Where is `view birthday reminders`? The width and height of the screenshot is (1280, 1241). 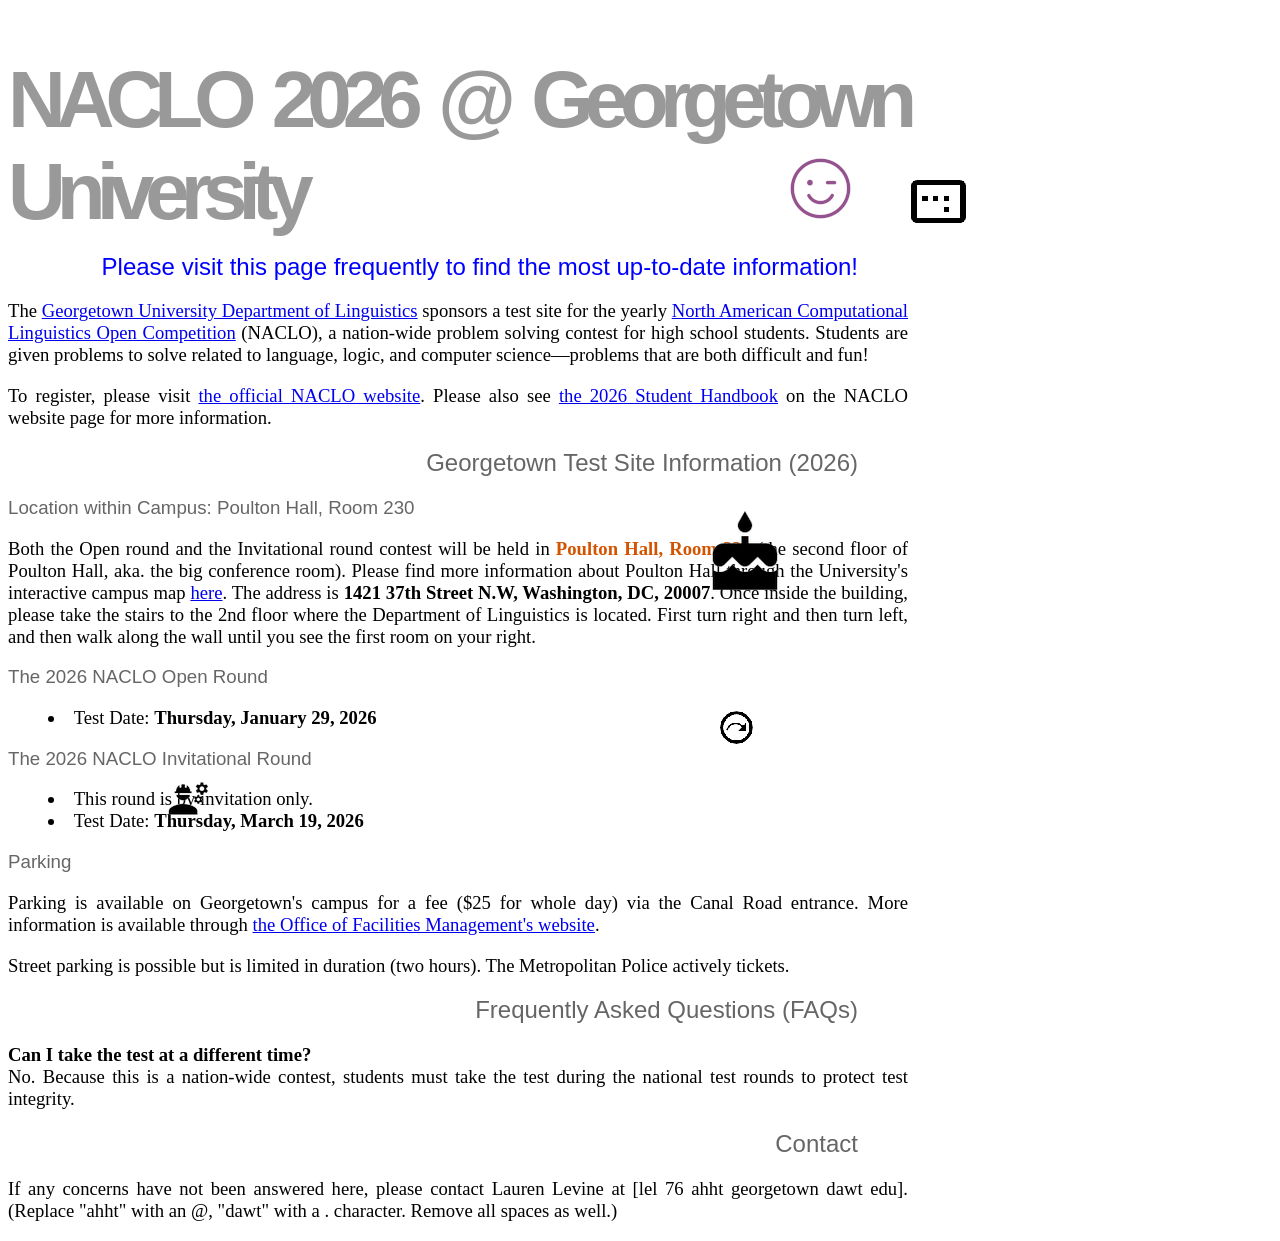 view birthday reminders is located at coordinates (745, 554).